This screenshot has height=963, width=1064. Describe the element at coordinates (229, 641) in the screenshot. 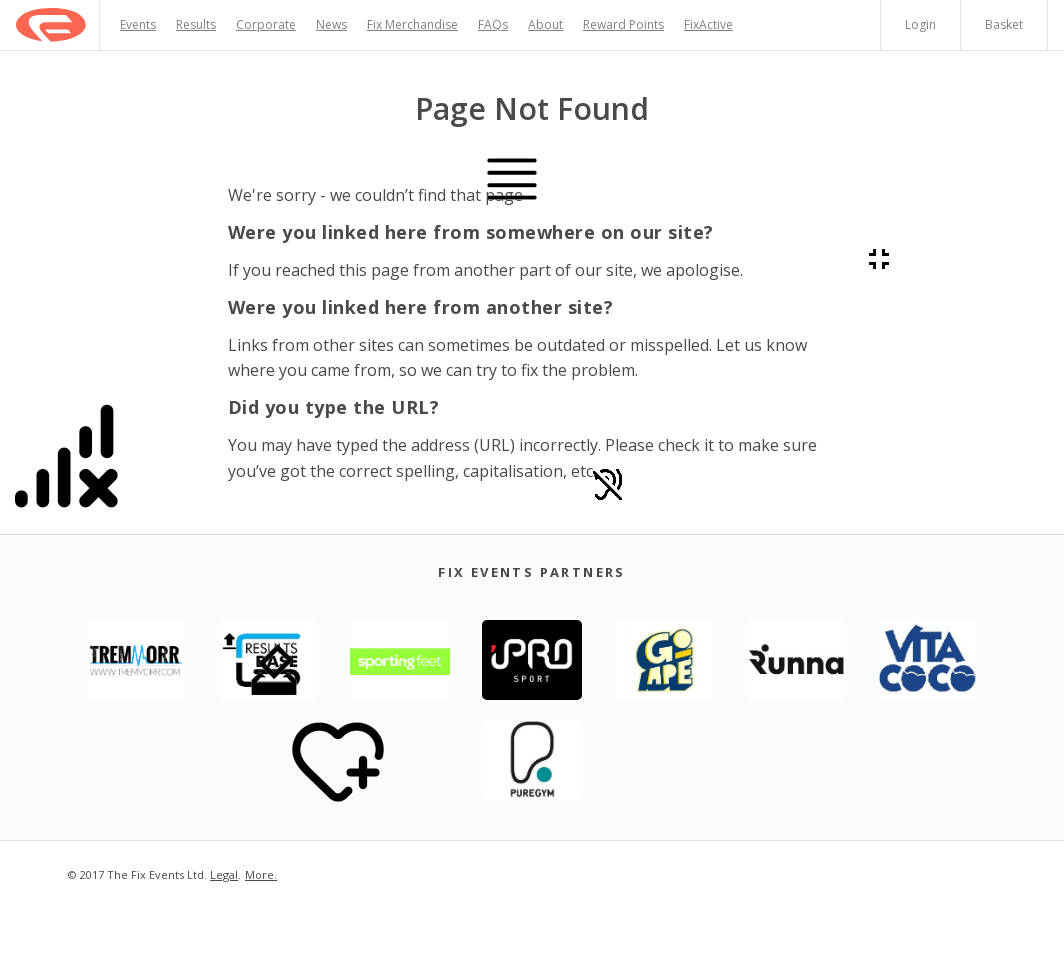

I see `upload a file from your device` at that location.